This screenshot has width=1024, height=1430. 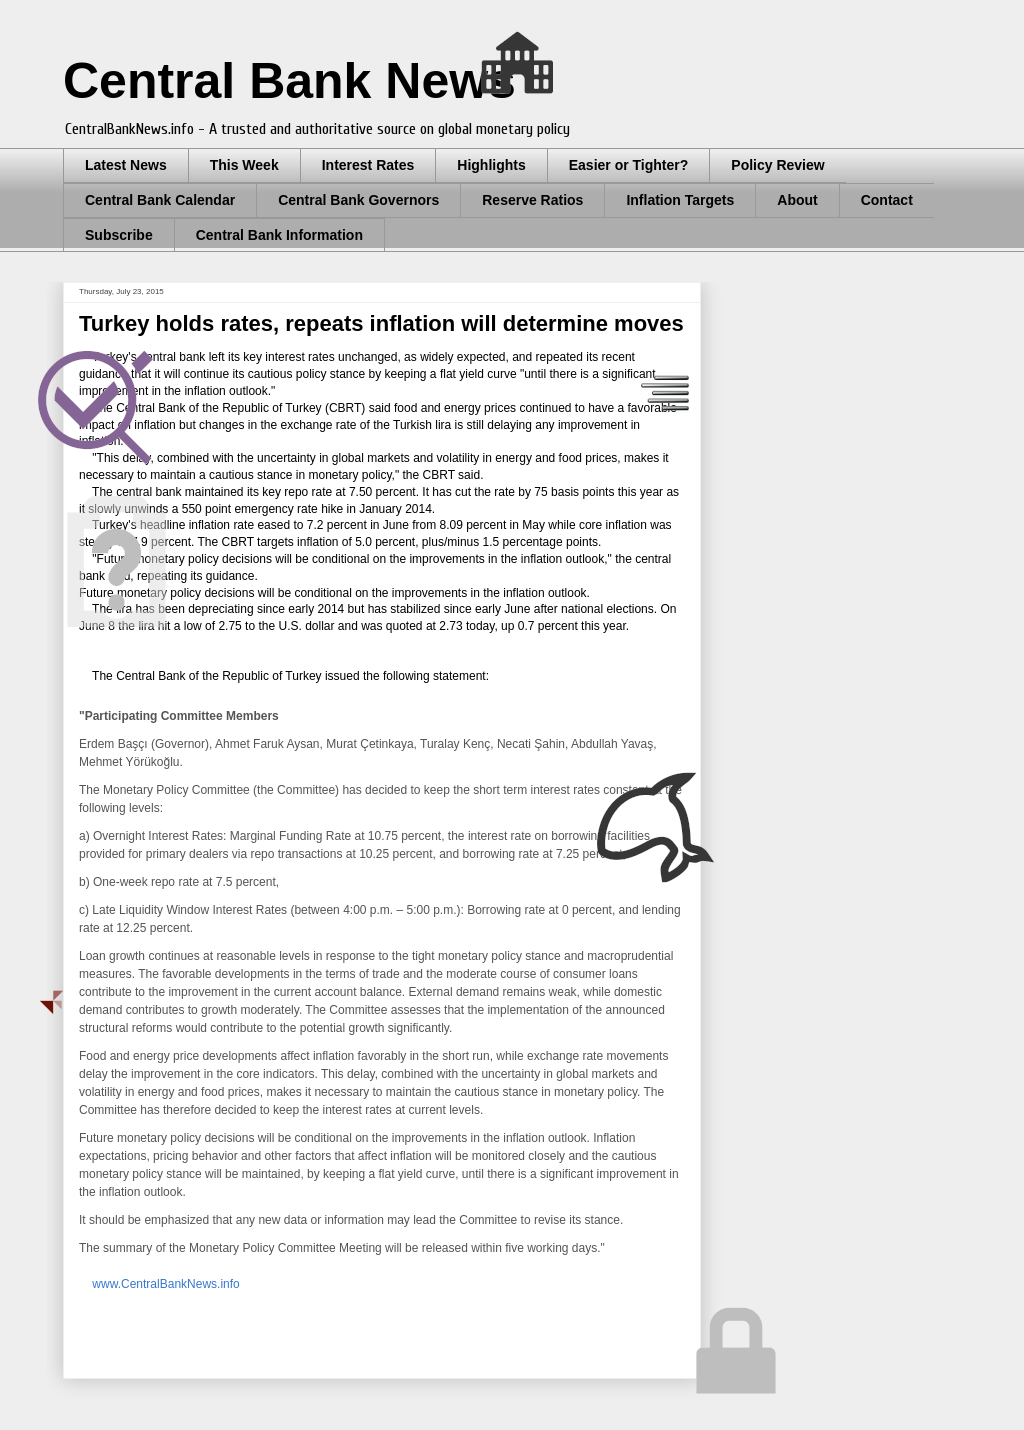 What do you see at coordinates (116, 561) in the screenshot?
I see `indicates battery not detected or missing` at bounding box center [116, 561].